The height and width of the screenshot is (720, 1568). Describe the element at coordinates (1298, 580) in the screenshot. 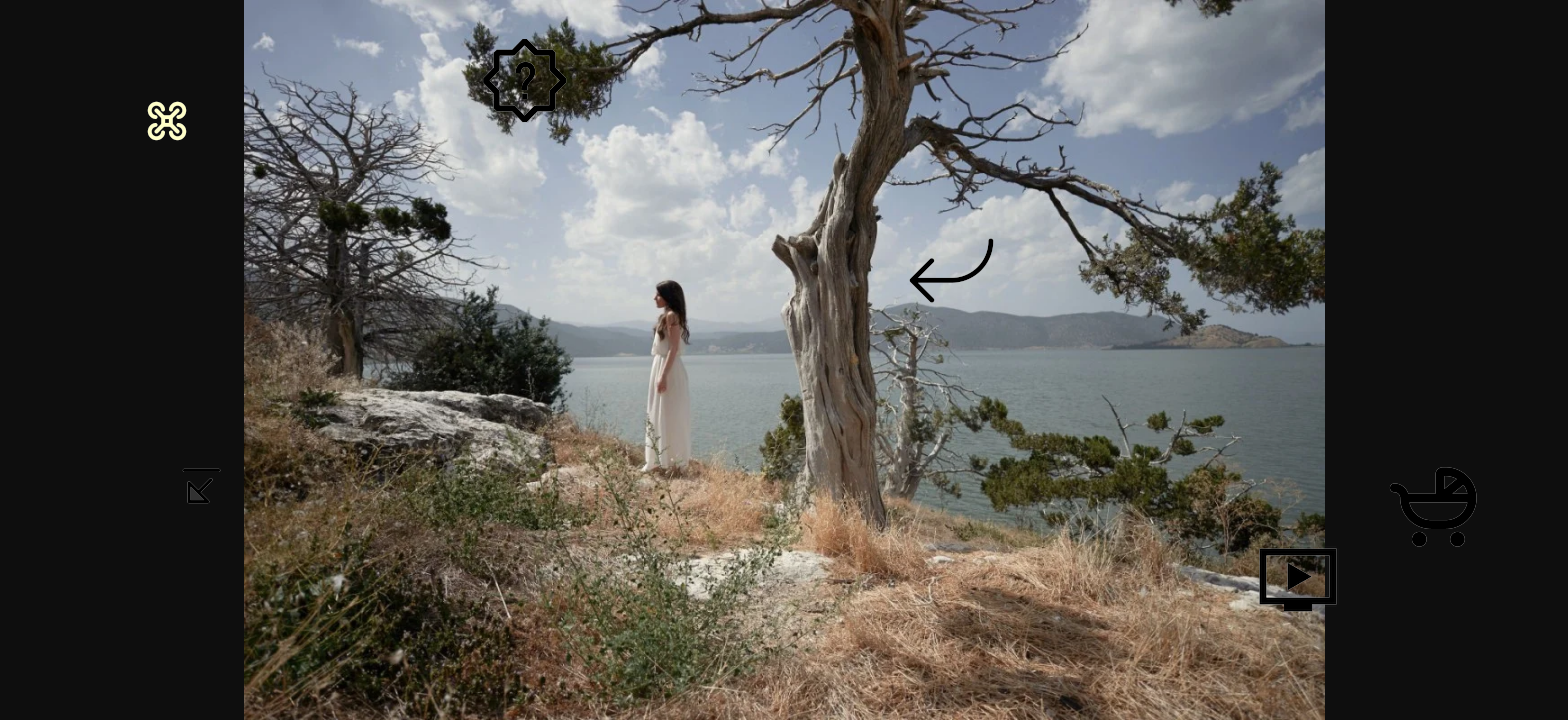

I see `play on-demand video content` at that location.